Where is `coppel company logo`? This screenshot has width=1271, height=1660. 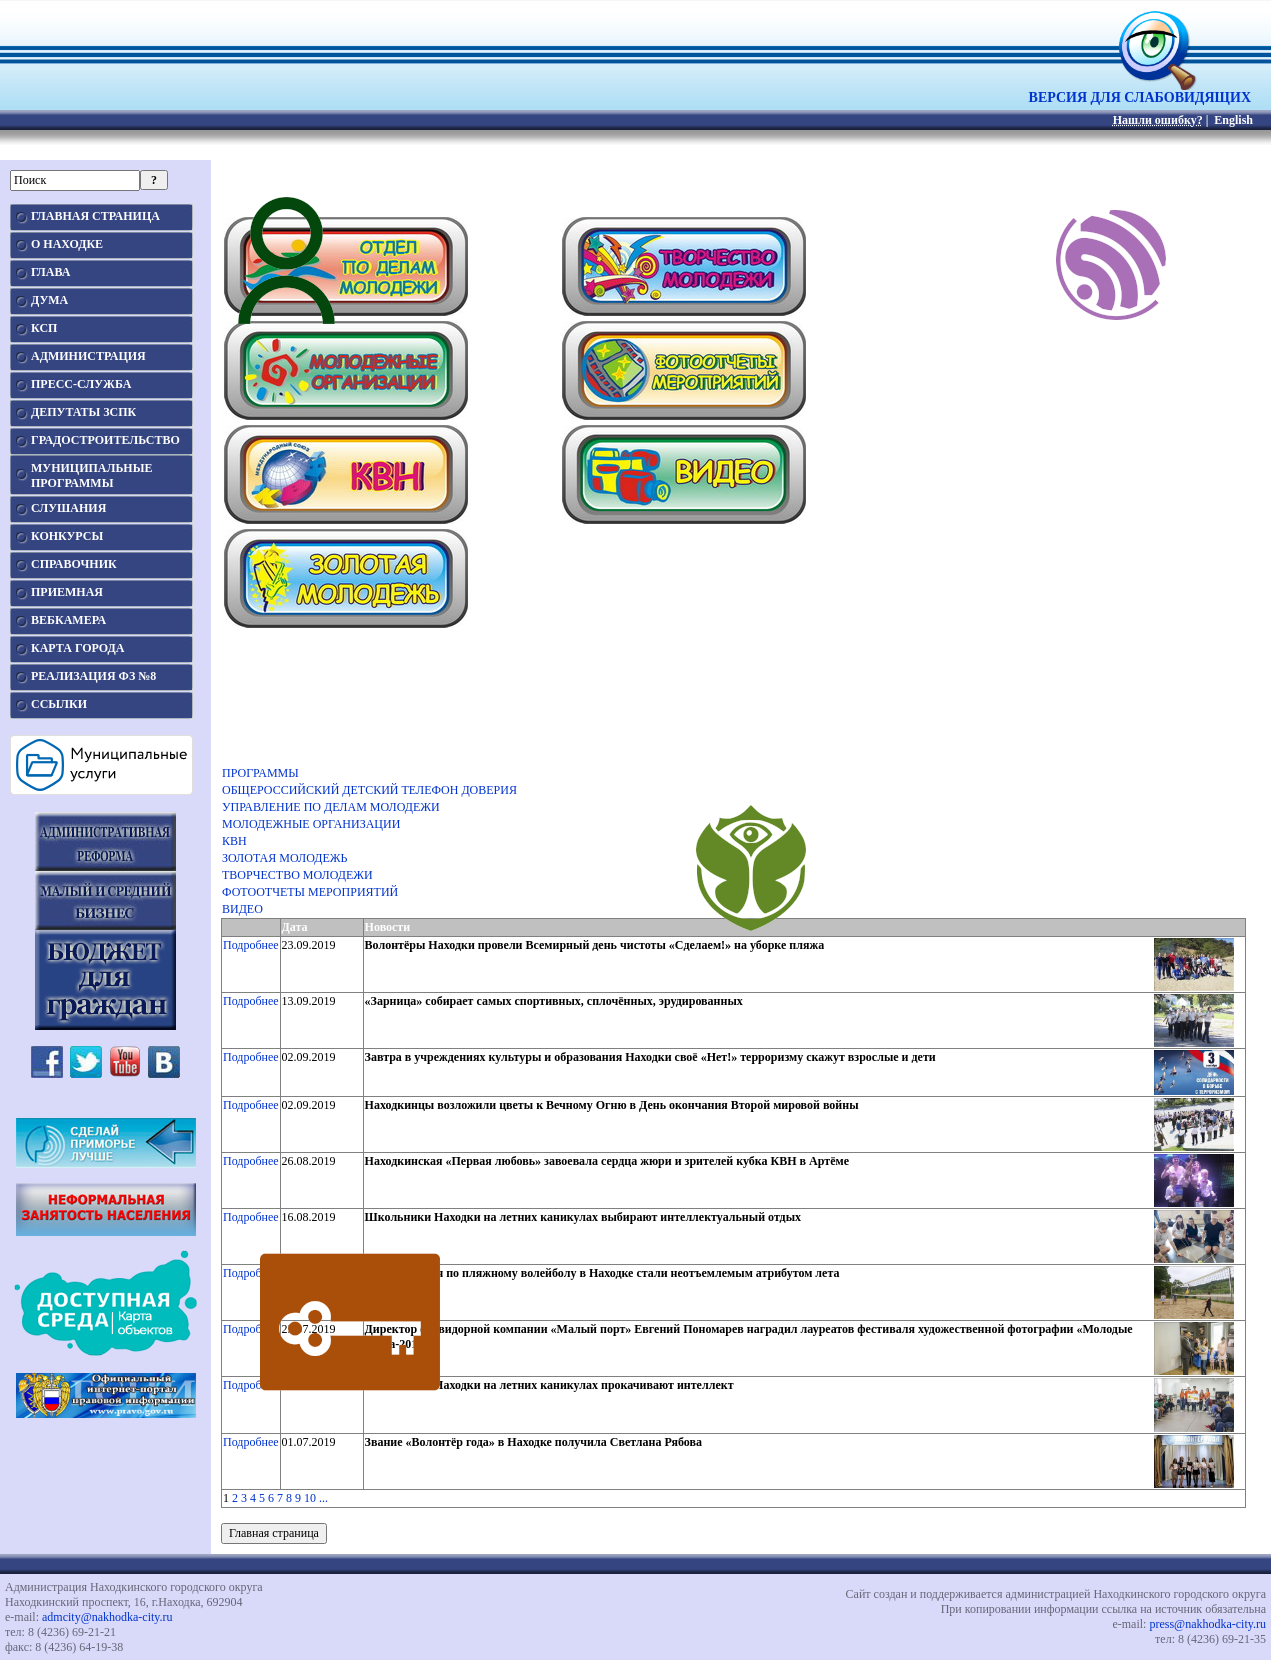
coppel company logo is located at coordinates (350, 1322).